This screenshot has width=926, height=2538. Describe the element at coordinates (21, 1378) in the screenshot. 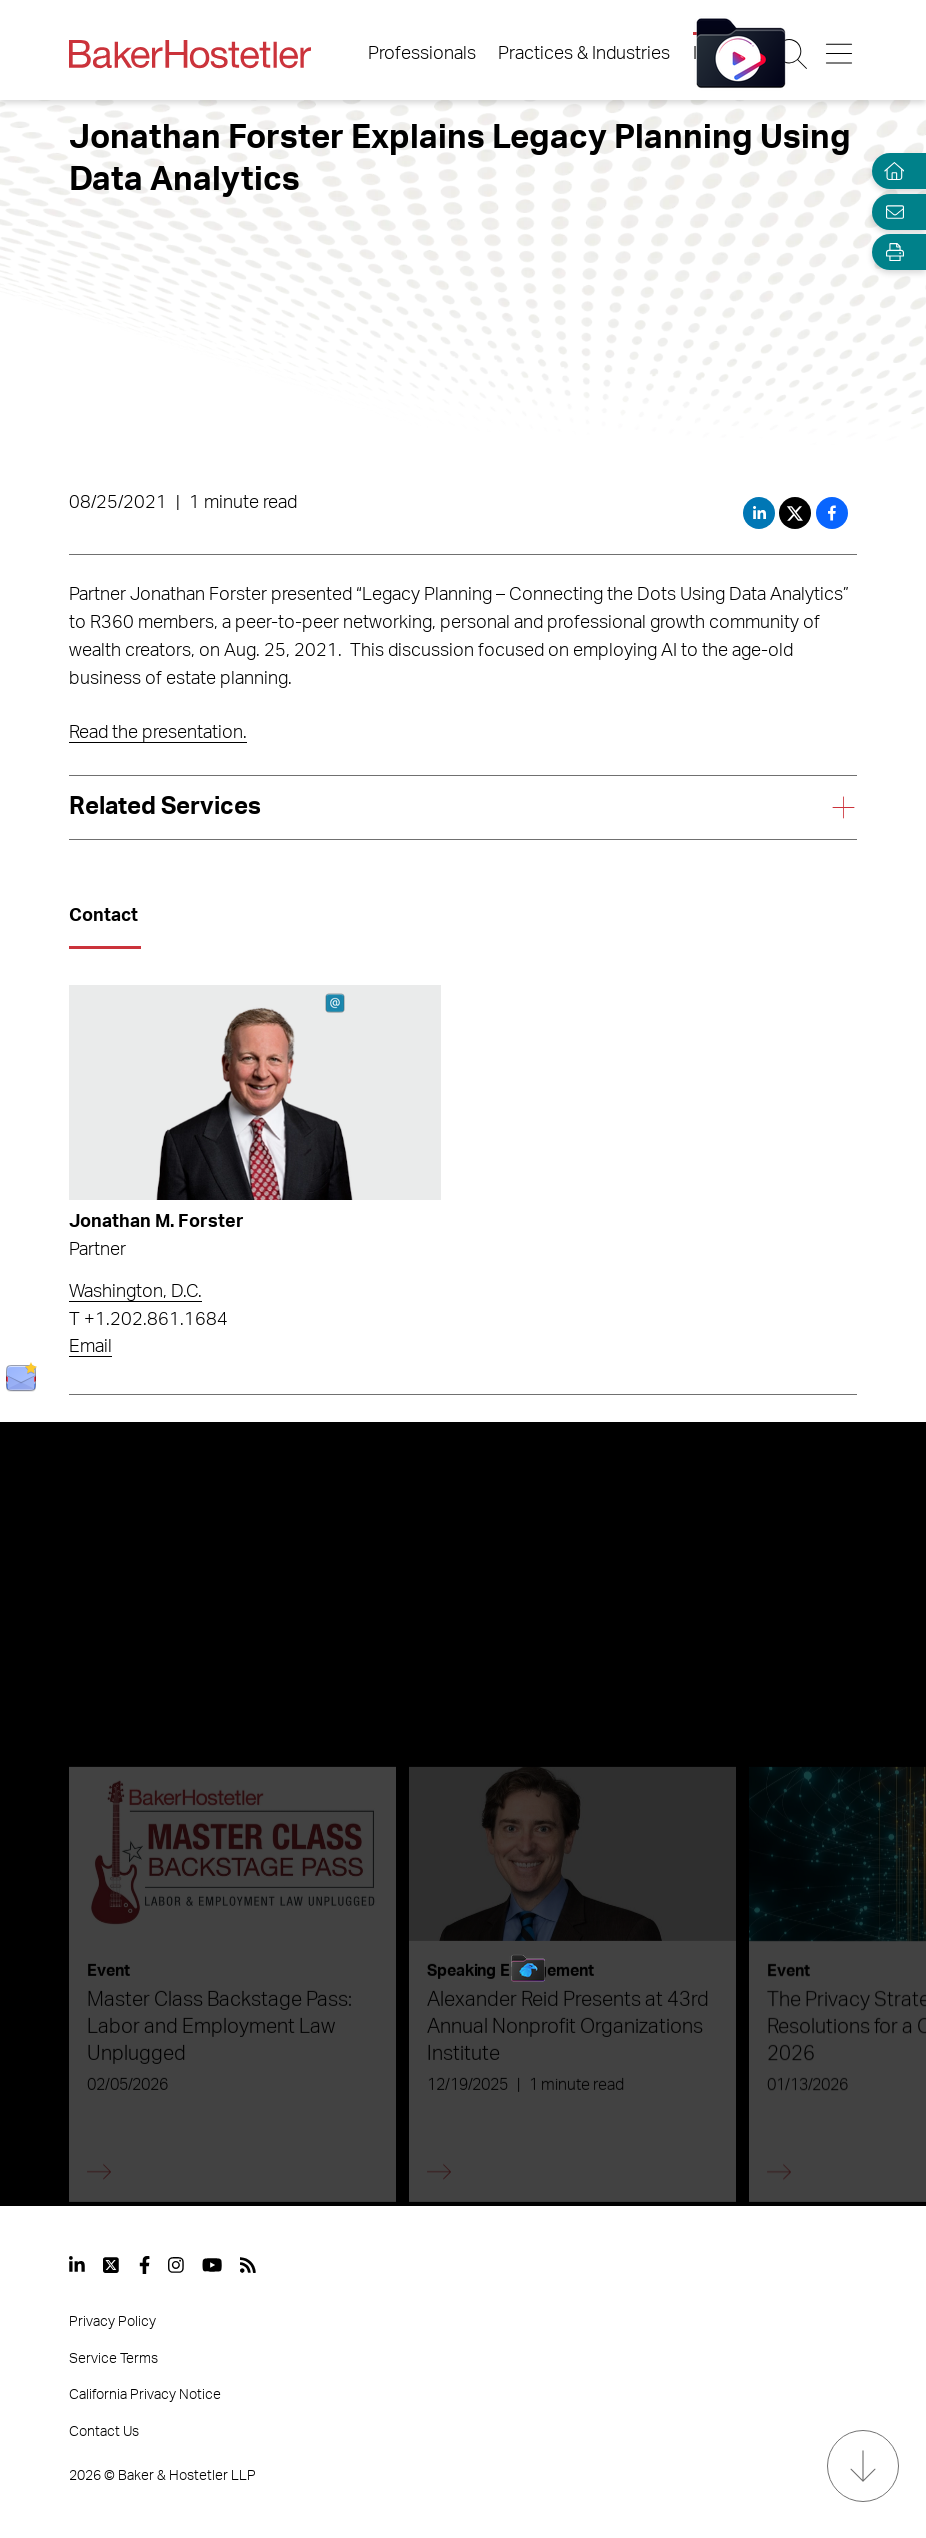

I see `indicates new unread email messages` at that location.